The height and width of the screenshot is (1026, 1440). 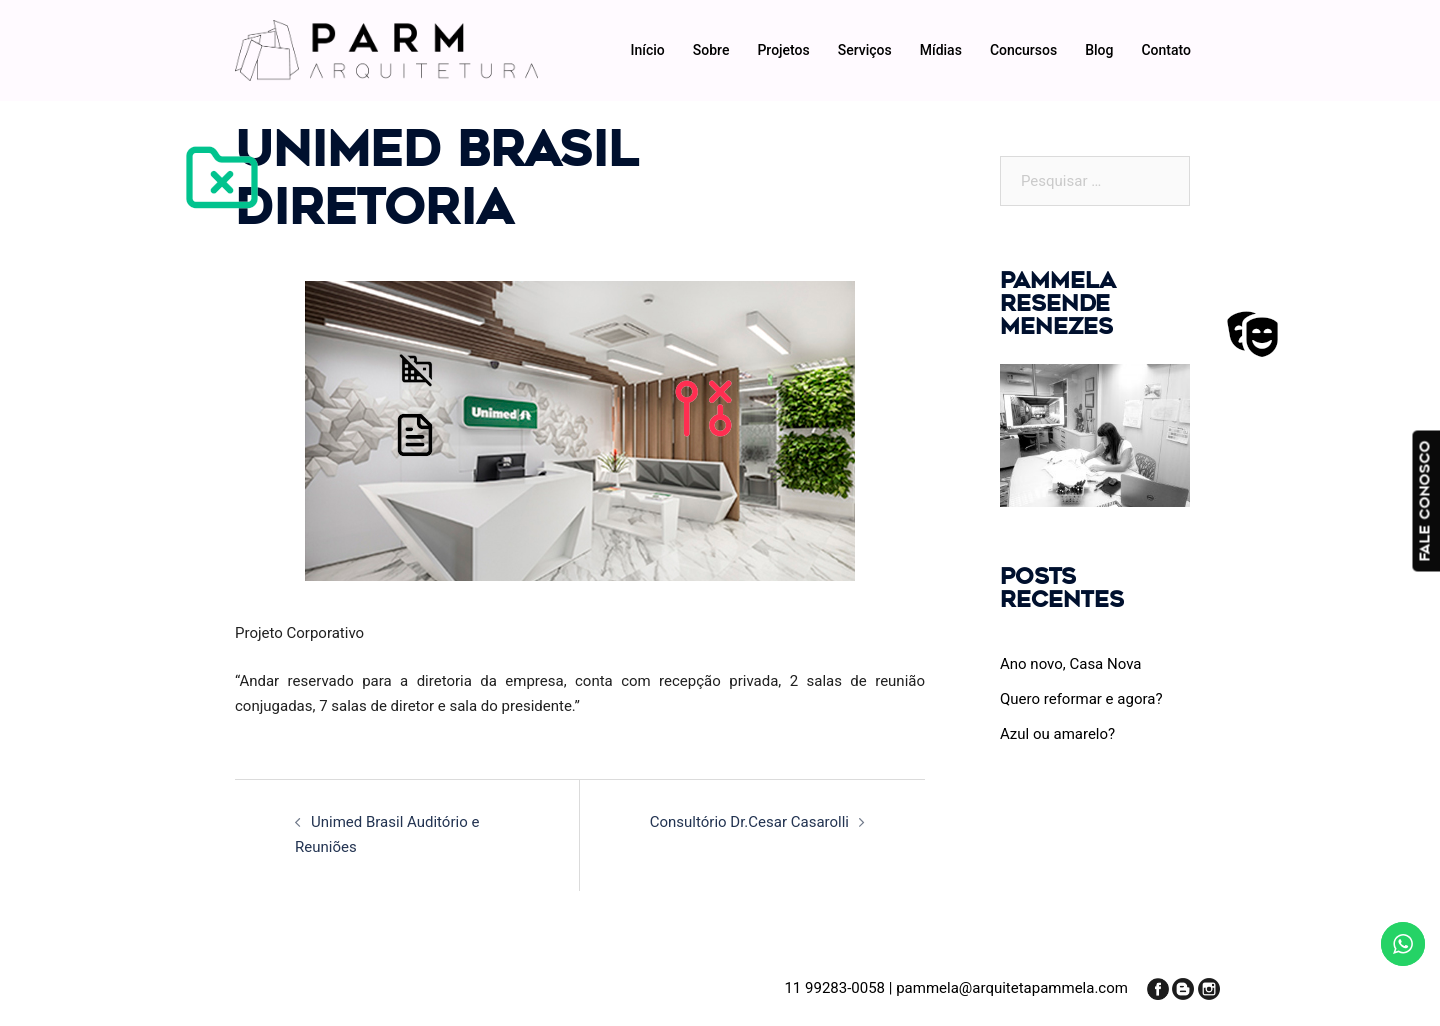 What do you see at coordinates (1253, 334) in the screenshot?
I see `access theater or entertainment options` at bounding box center [1253, 334].